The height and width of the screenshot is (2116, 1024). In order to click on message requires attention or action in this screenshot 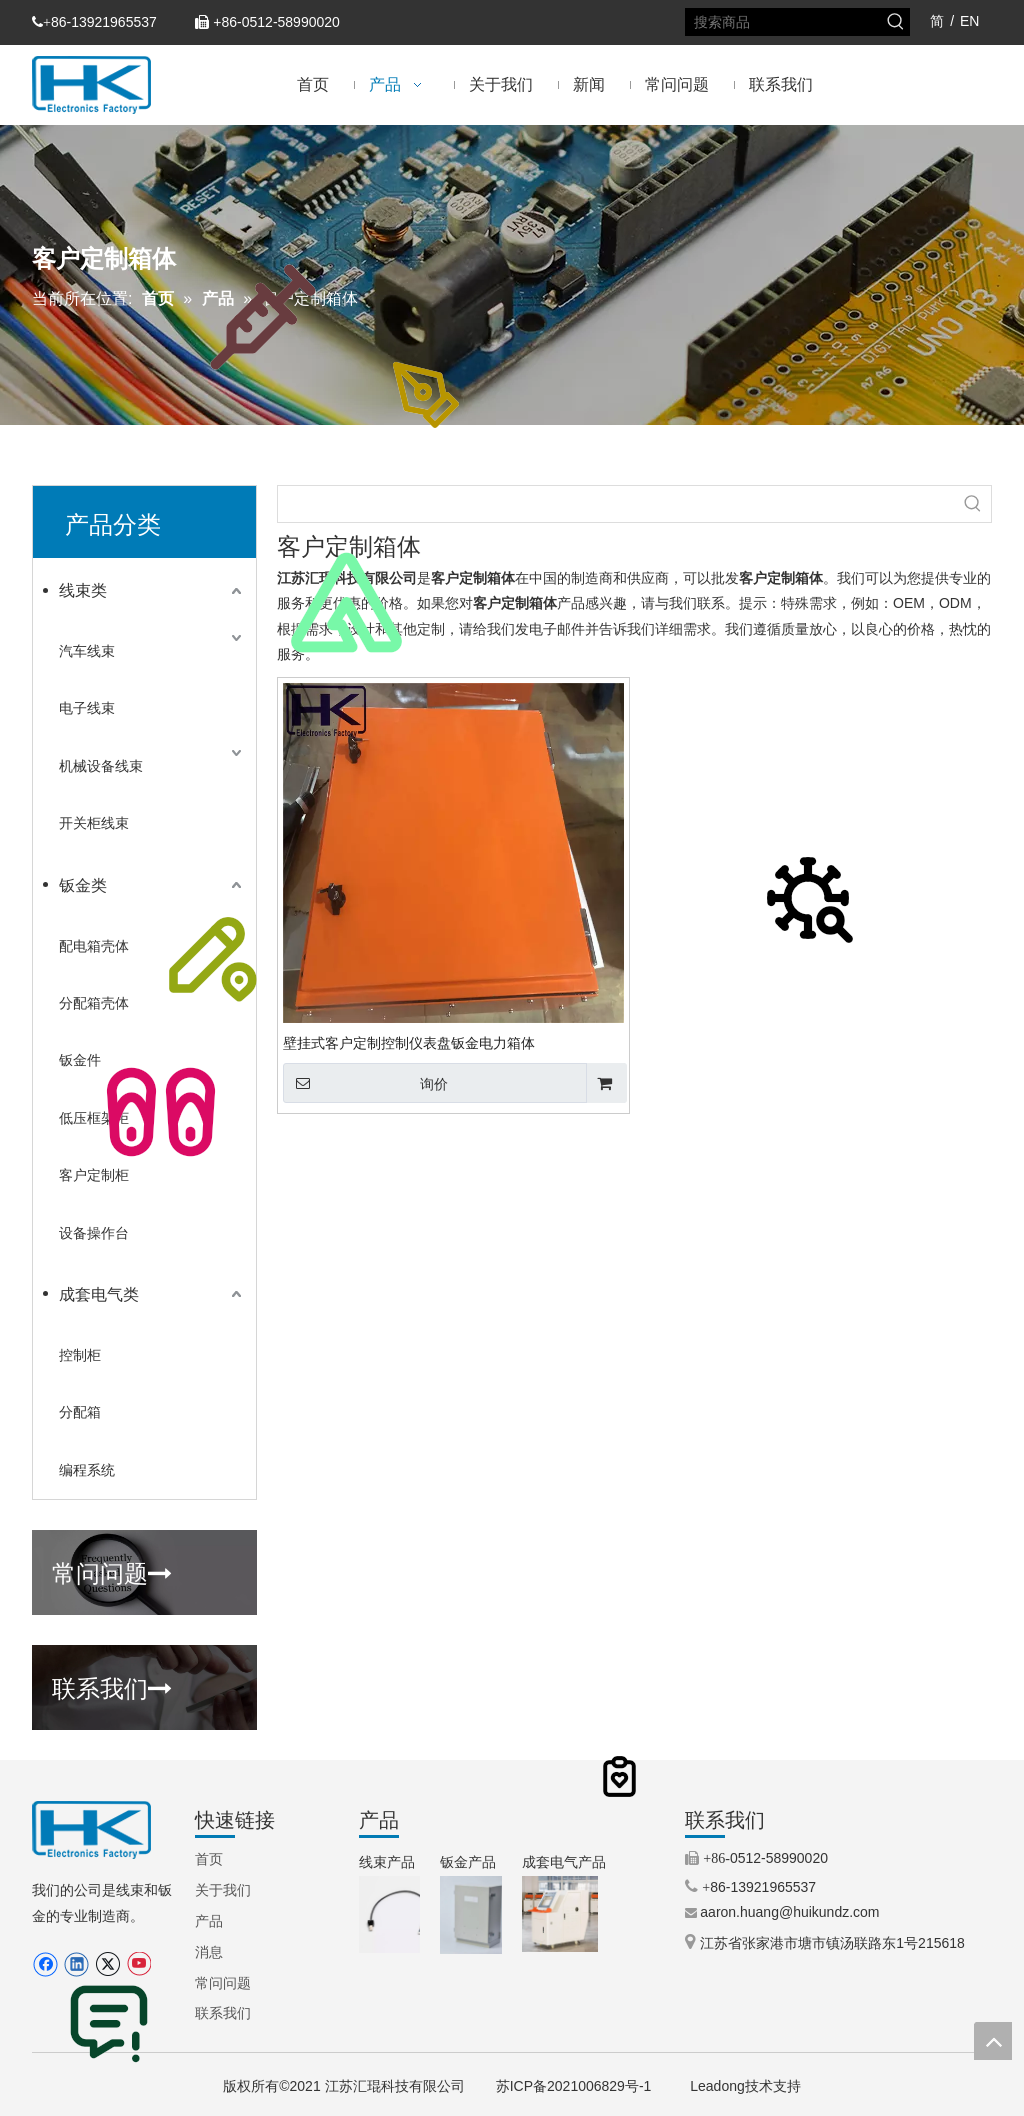, I will do `click(109, 2020)`.